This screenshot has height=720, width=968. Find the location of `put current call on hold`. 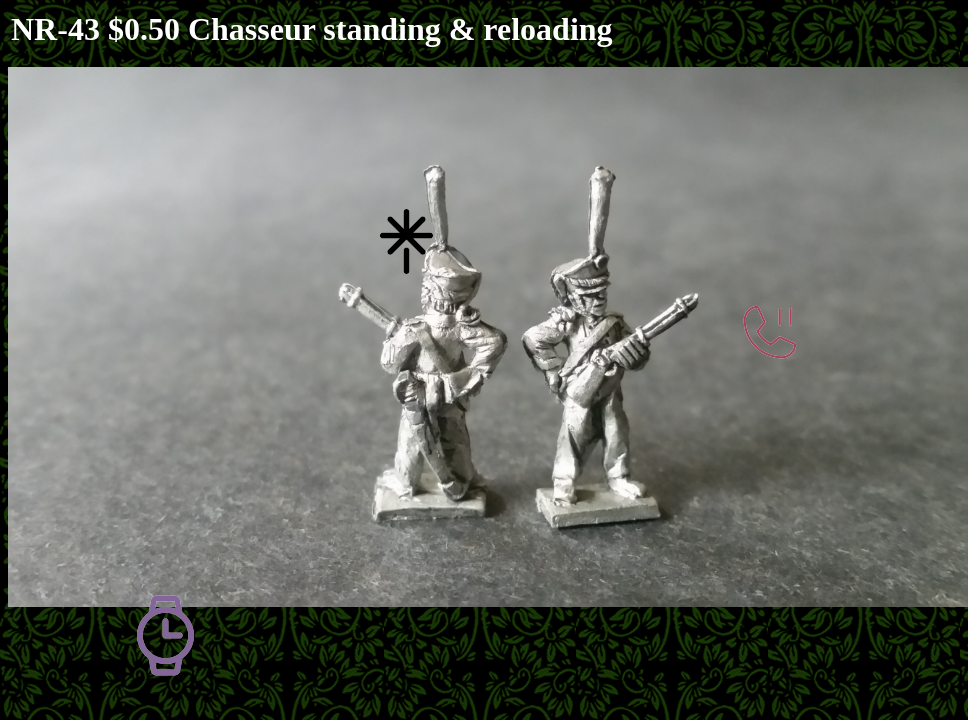

put current call on hold is located at coordinates (771, 331).